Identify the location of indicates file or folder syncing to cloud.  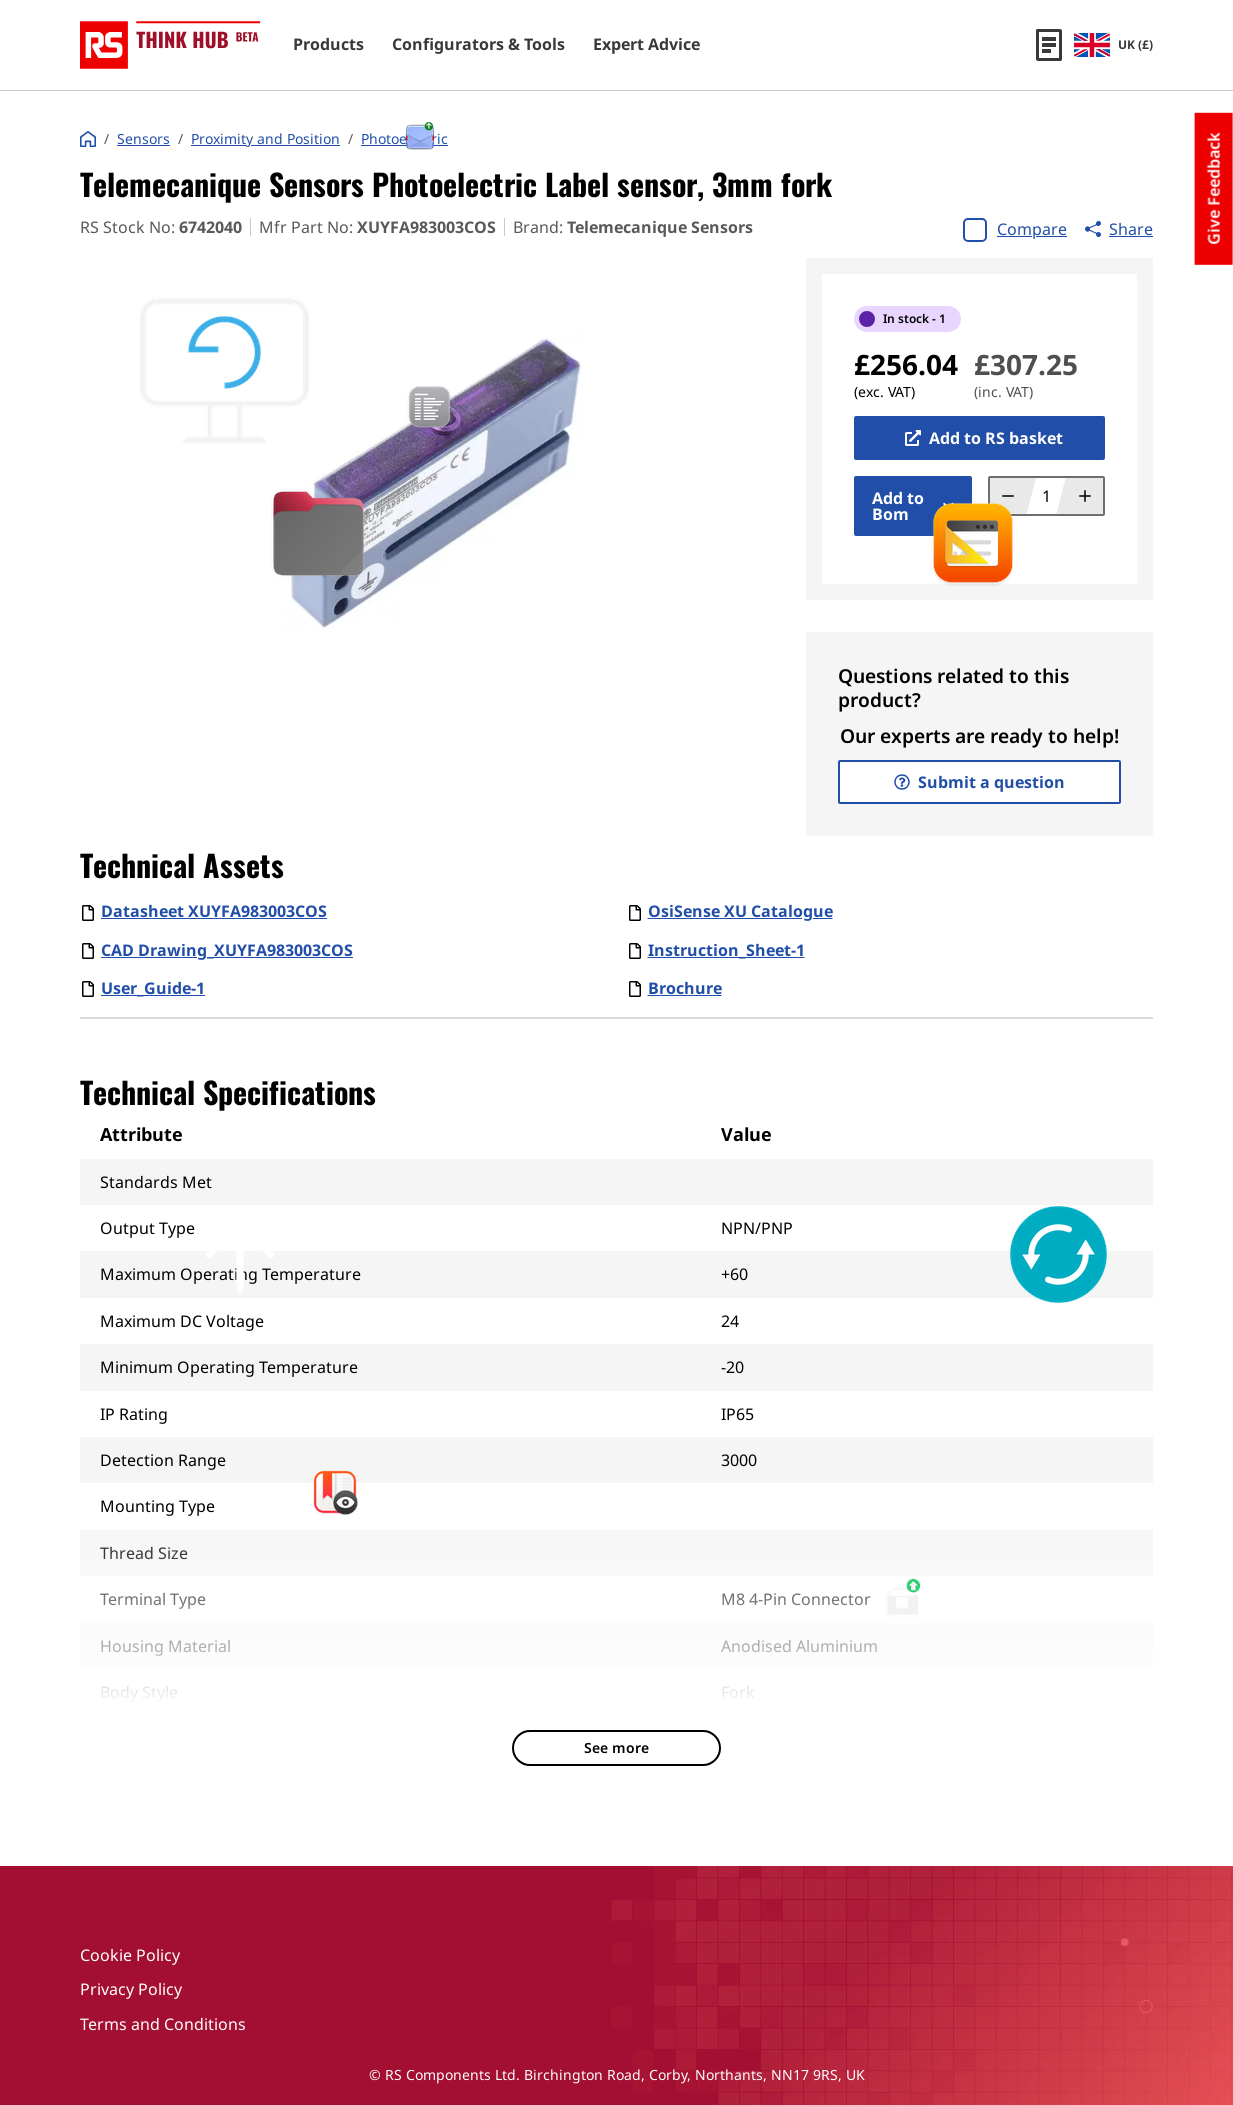
(240, 1256).